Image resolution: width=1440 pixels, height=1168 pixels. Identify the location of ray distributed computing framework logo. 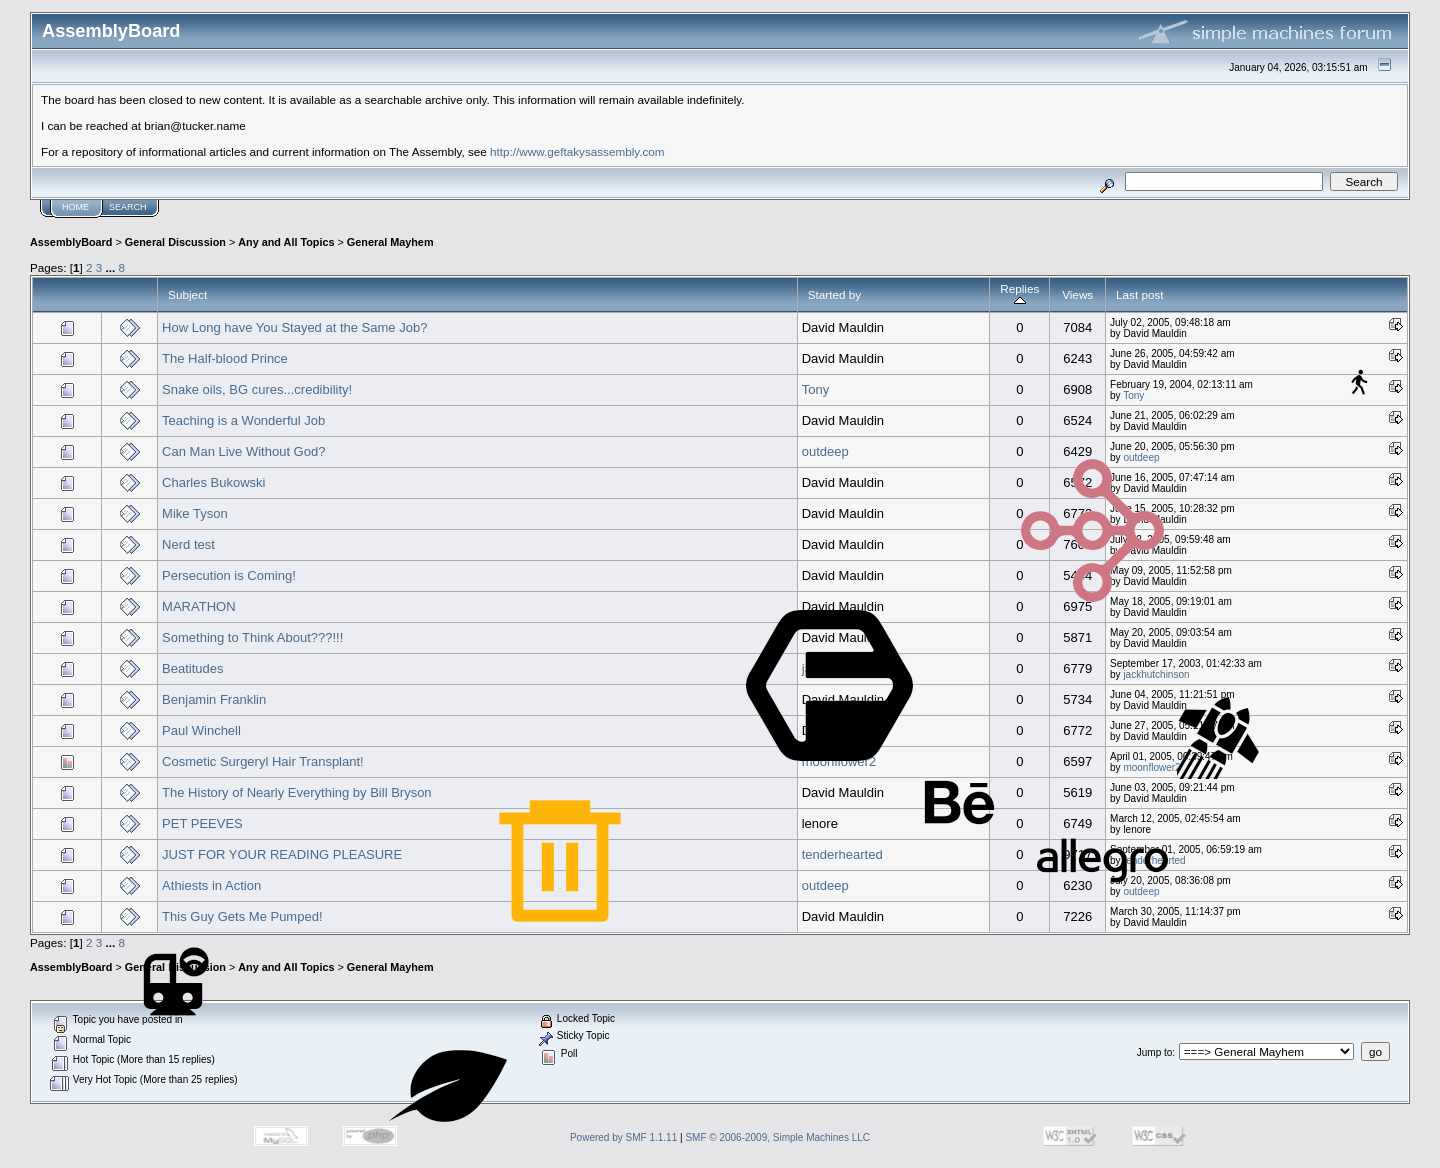
(1092, 530).